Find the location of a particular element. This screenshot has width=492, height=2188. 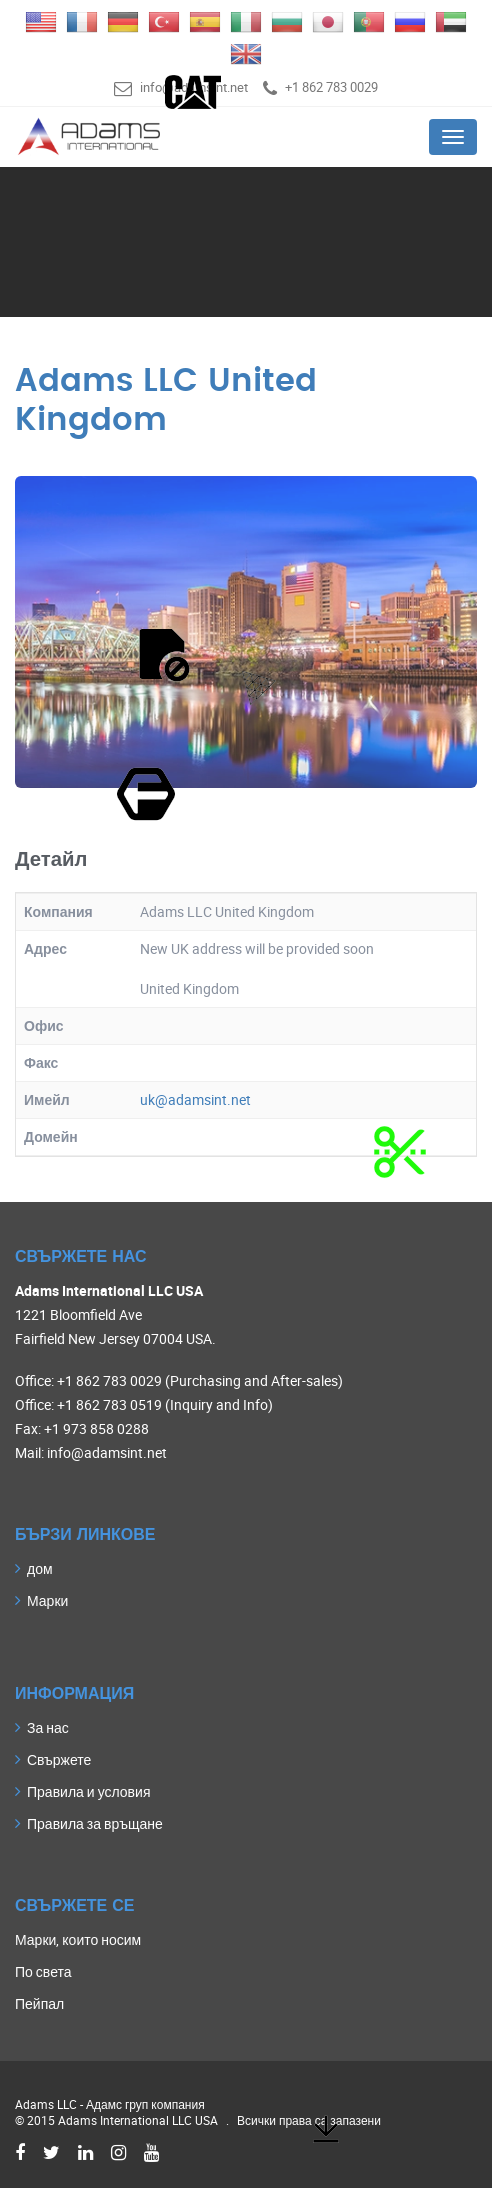

cut selected content to clipboard is located at coordinates (400, 1152).